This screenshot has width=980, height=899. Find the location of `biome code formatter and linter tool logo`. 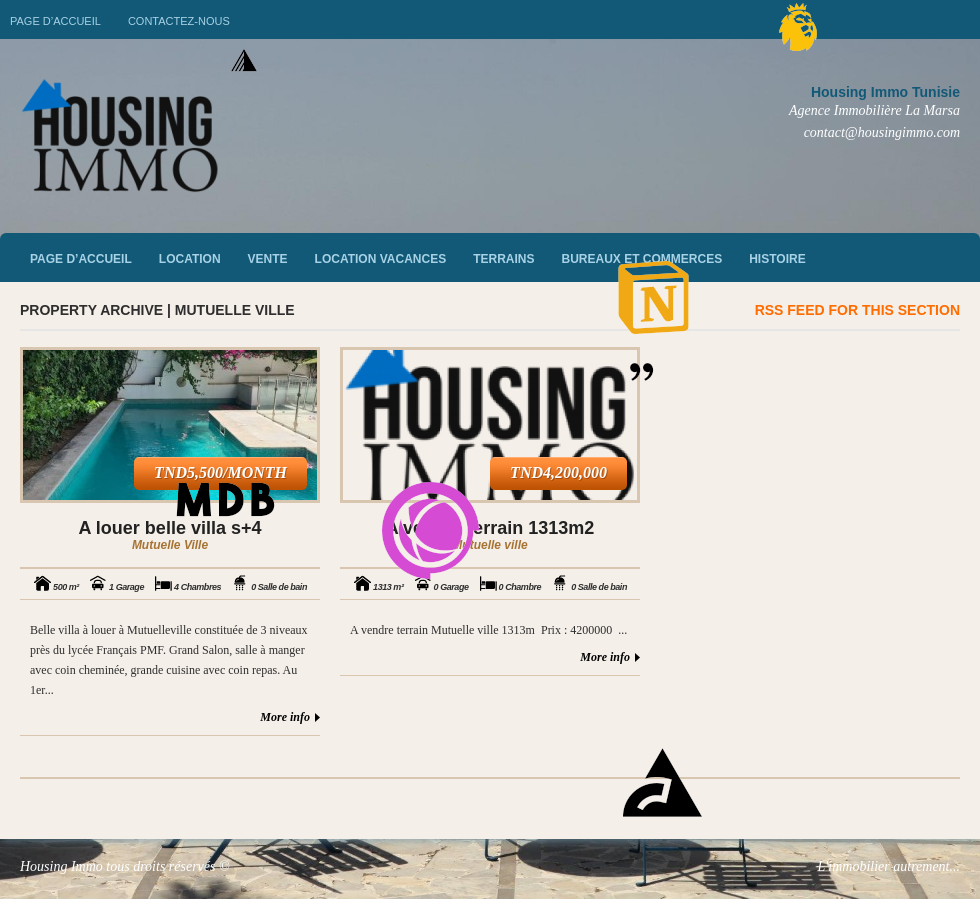

biome code formatter and linter tool logo is located at coordinates (662, 782).